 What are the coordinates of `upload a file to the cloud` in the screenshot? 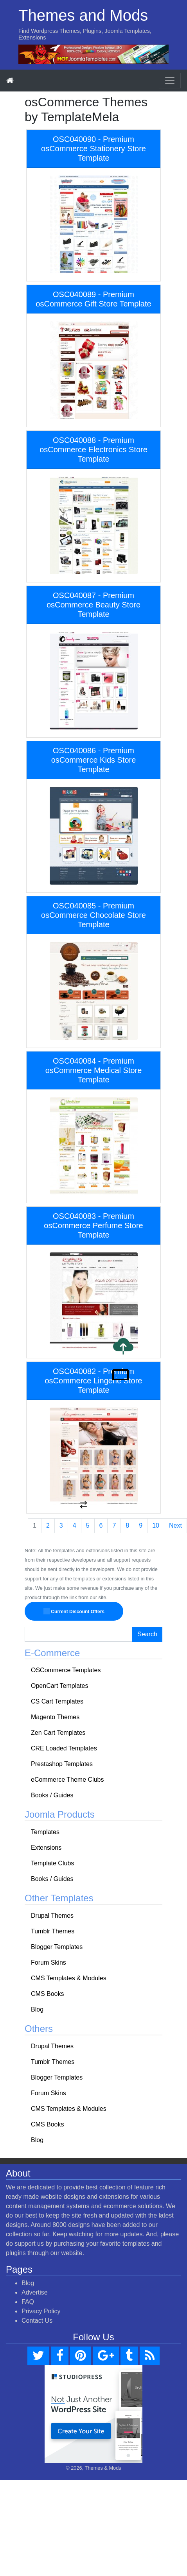 It's located at (123, 1346).